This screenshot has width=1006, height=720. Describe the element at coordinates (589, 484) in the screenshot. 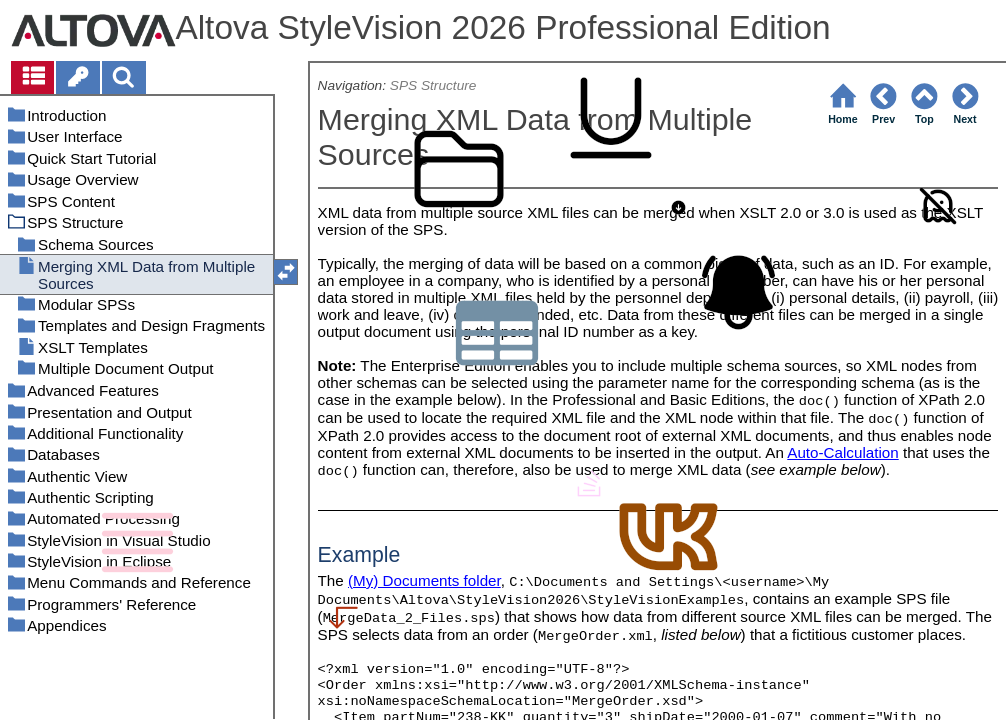

I see `visit stack overflow for developer help` at that location.